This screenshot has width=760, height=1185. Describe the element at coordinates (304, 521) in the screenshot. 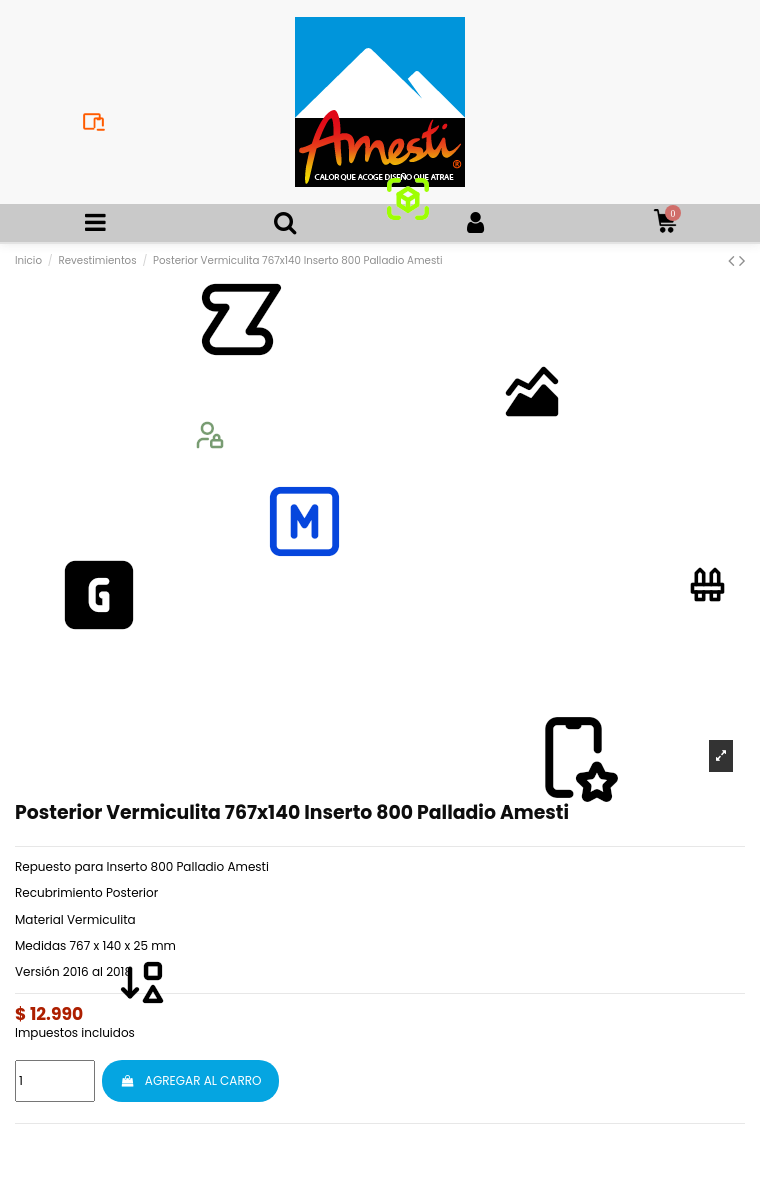

I see `select medium size option` at that location.